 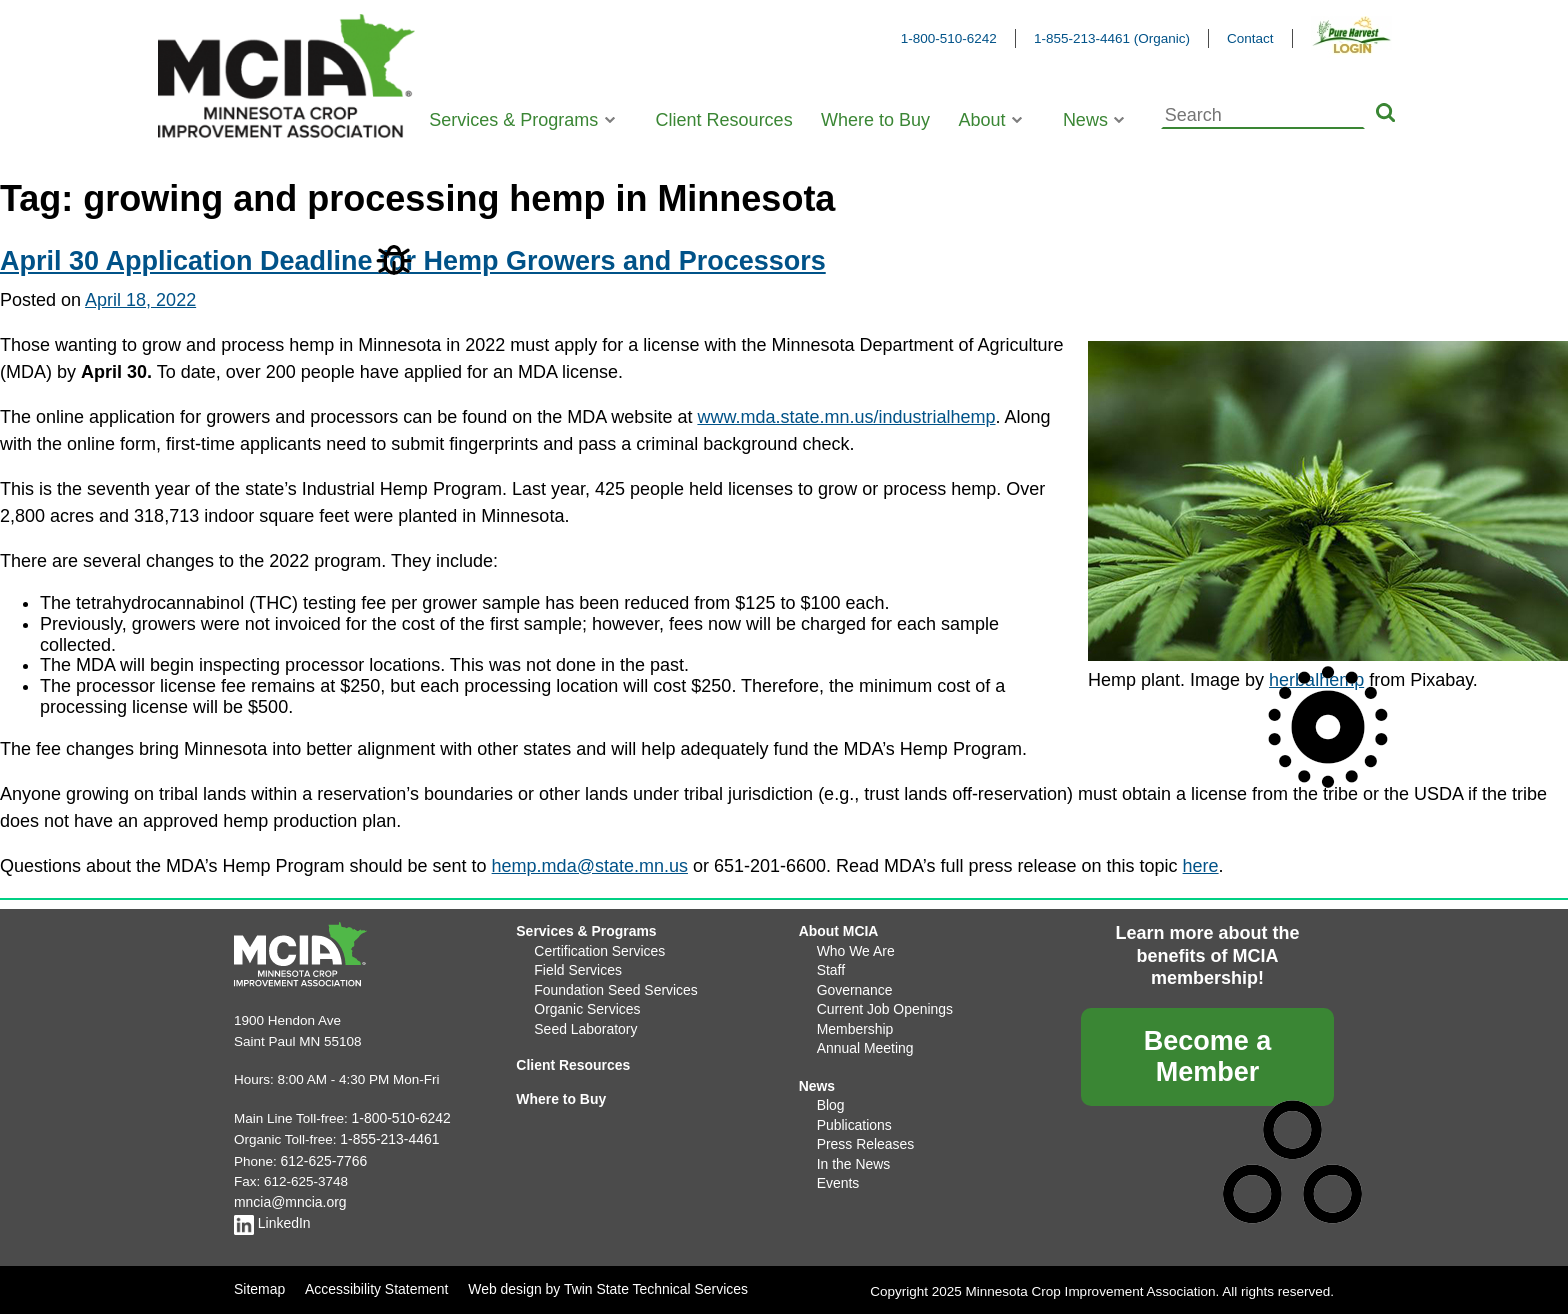 What do you see at coordinates (1328, 727) in the screenshot?
I see `indicates live photo mode is active` at bounding box center [1328, 727].